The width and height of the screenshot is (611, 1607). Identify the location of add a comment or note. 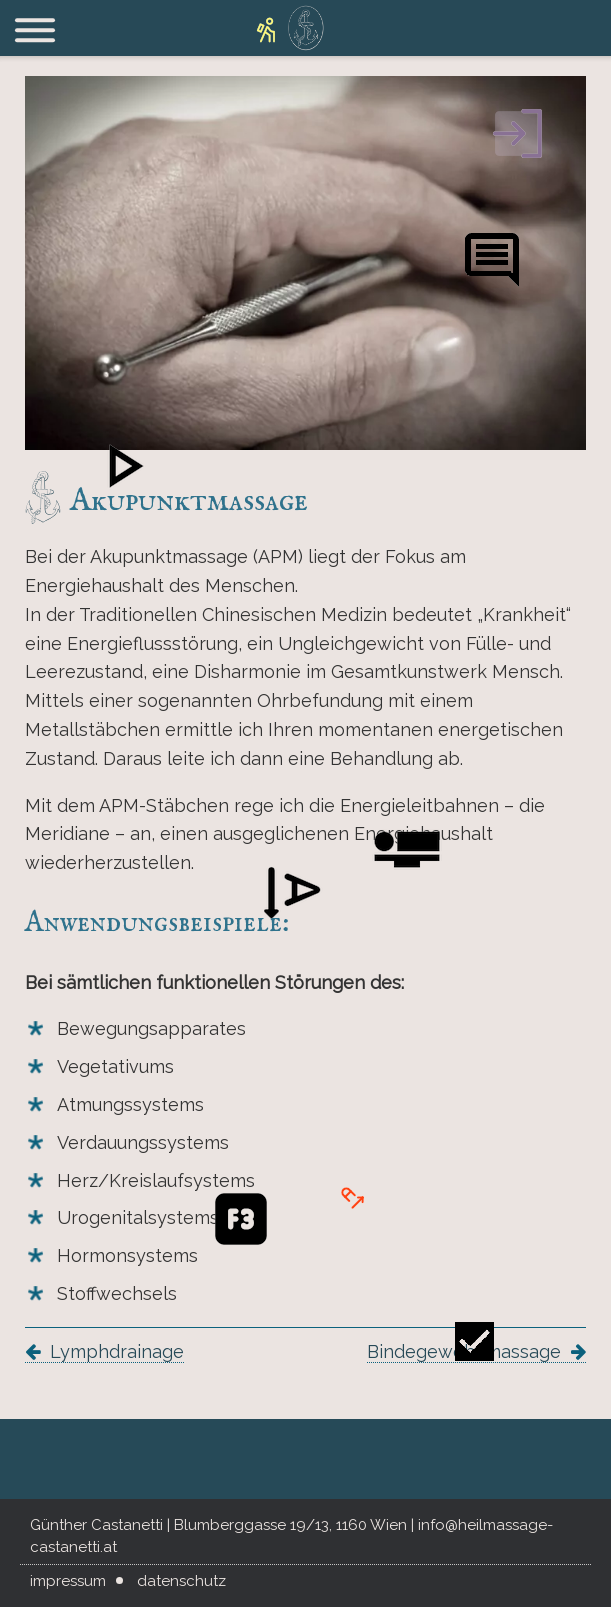
(492, 260).